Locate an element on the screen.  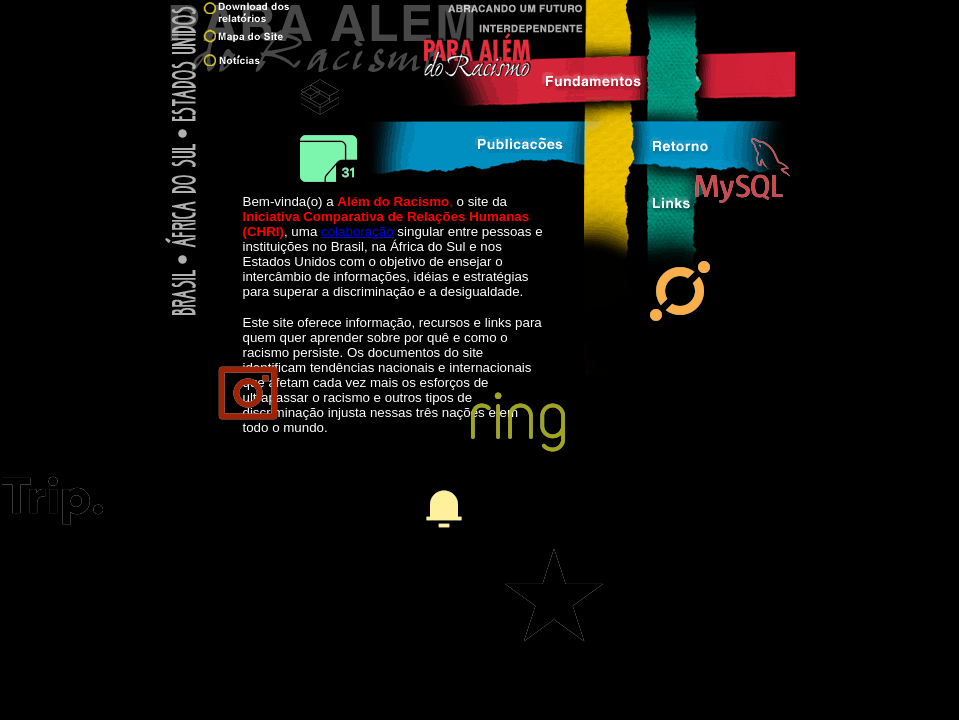
open camera to take a photo is located at coordinates (248, 393).